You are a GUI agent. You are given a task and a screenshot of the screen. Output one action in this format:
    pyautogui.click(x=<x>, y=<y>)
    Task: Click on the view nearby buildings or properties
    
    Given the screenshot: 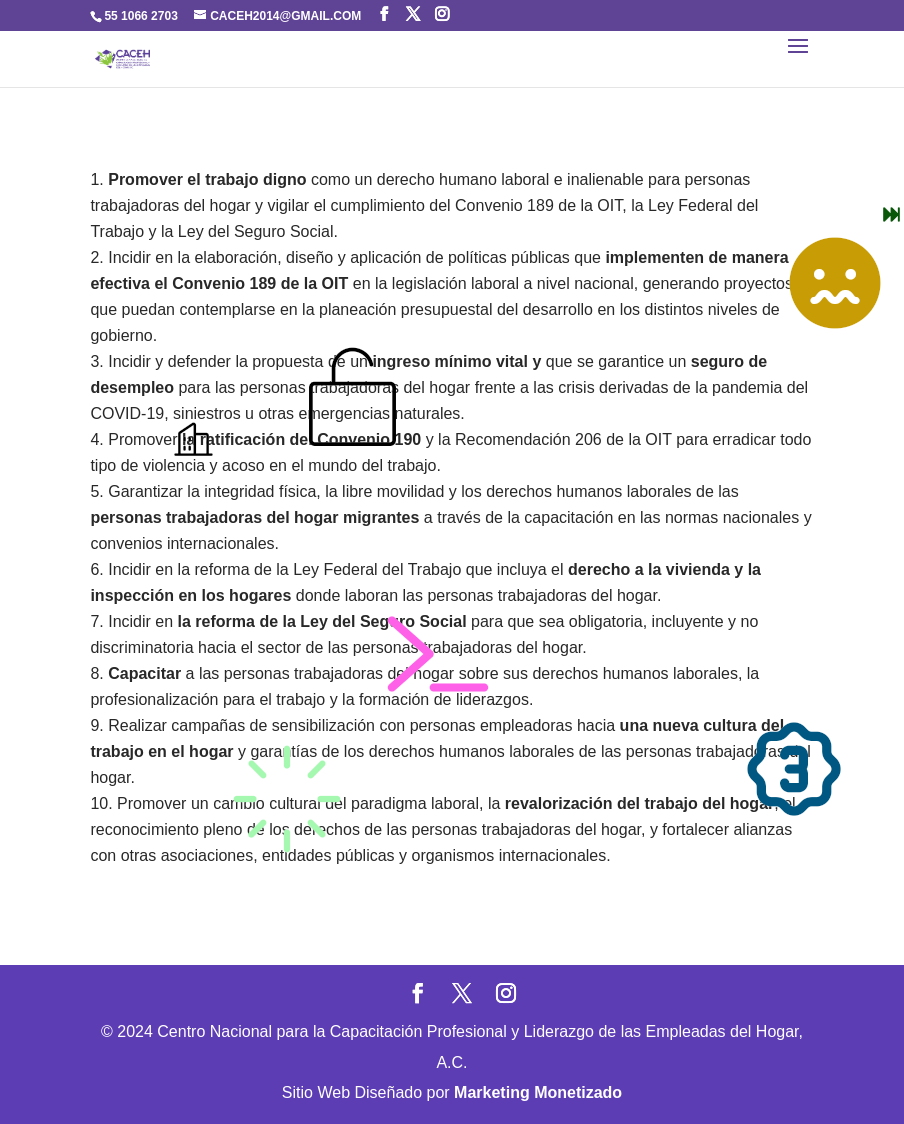 What is the action you would take?
    pyautogui.click(x=193, y=440)
    